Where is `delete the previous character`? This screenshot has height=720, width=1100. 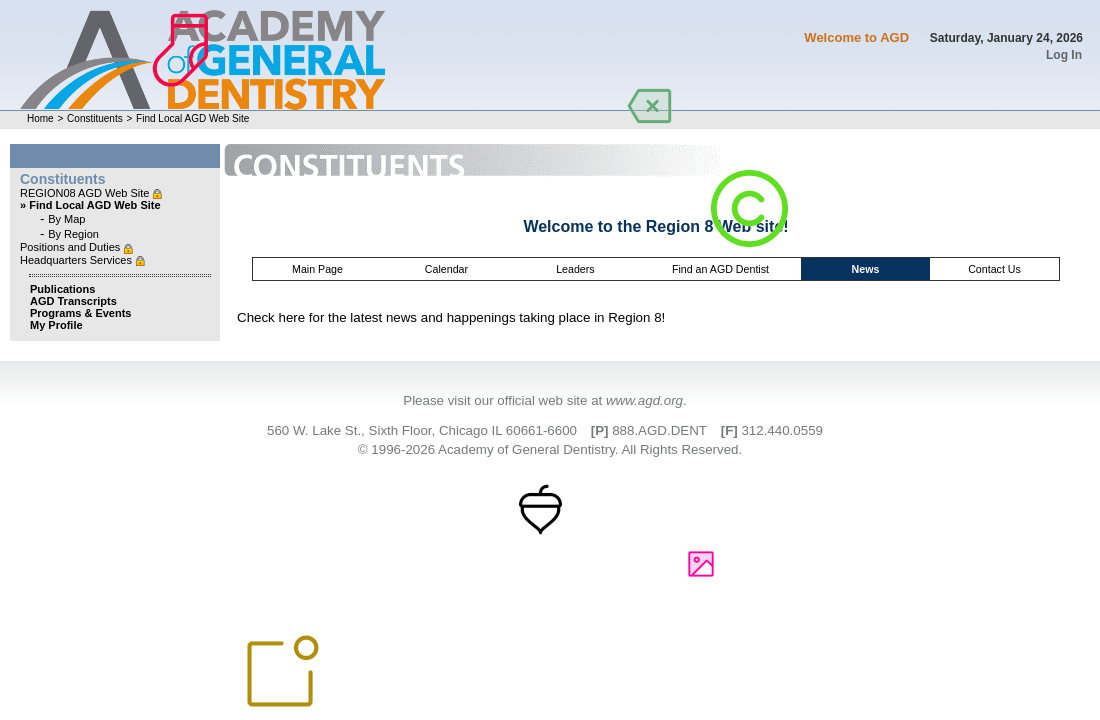
delete the previous character is located at coordinates (651, 106).